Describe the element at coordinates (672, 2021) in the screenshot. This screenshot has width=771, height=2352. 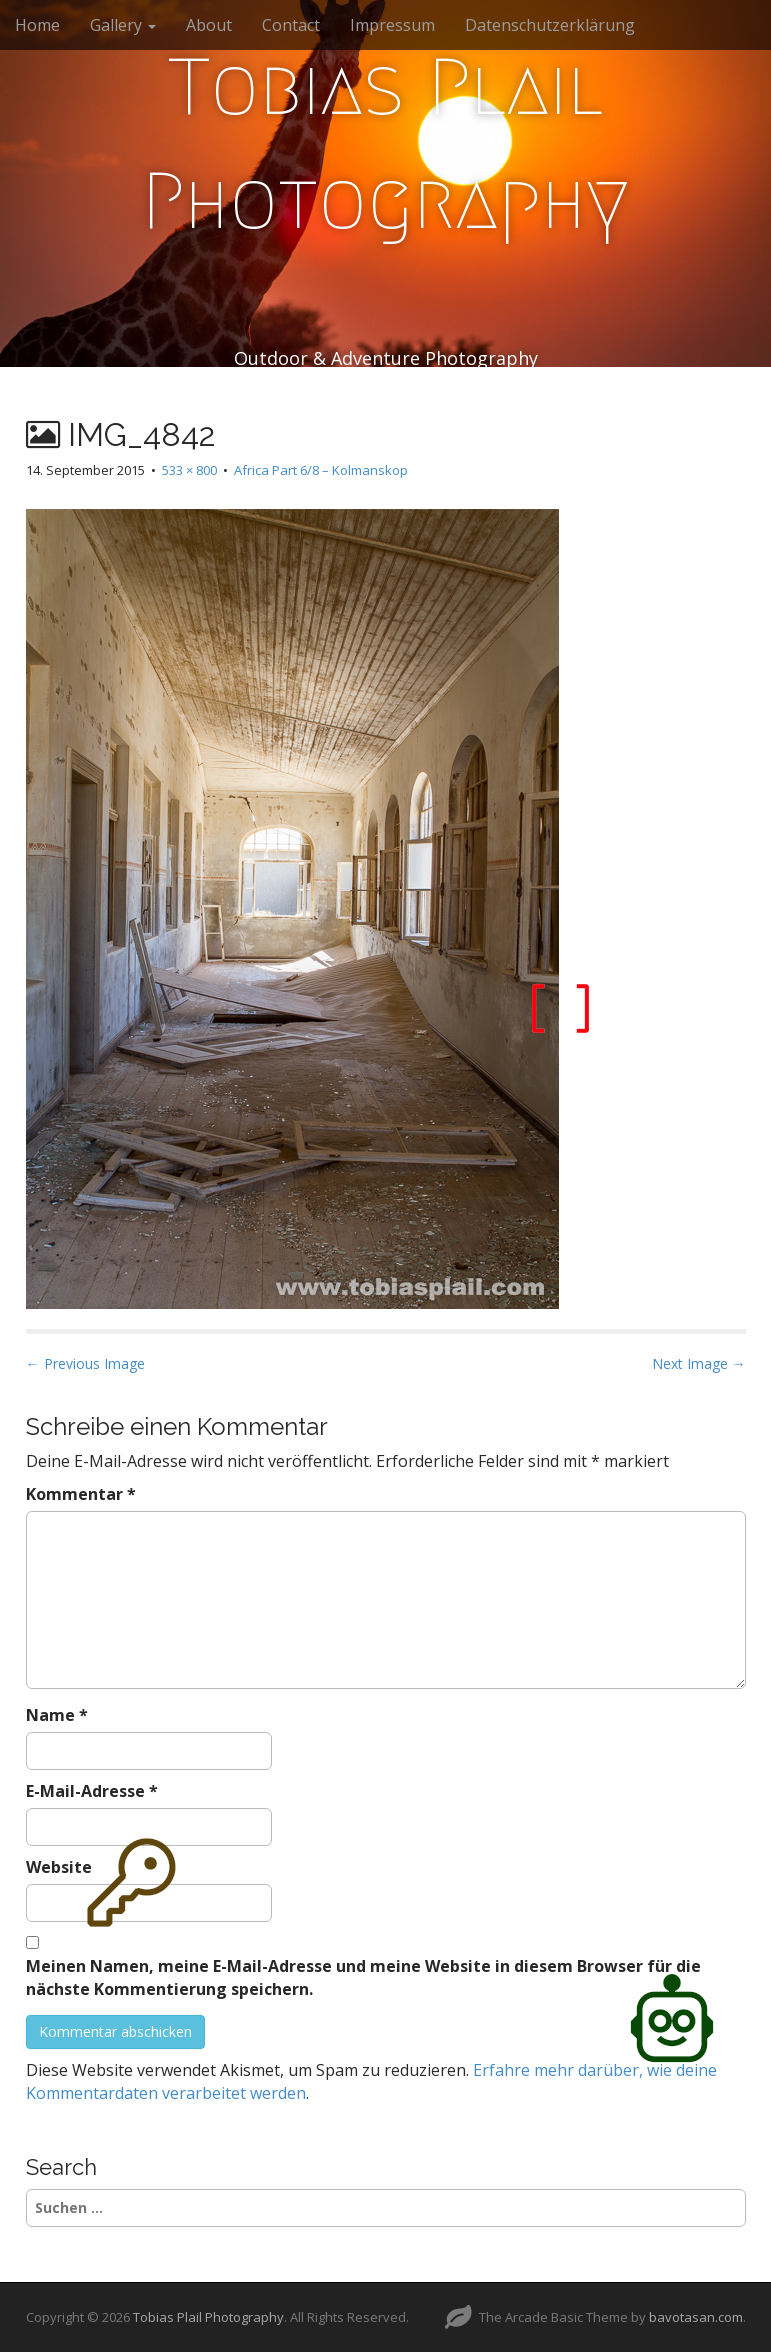
I see `access AI or chatbot assistant features` at that location.